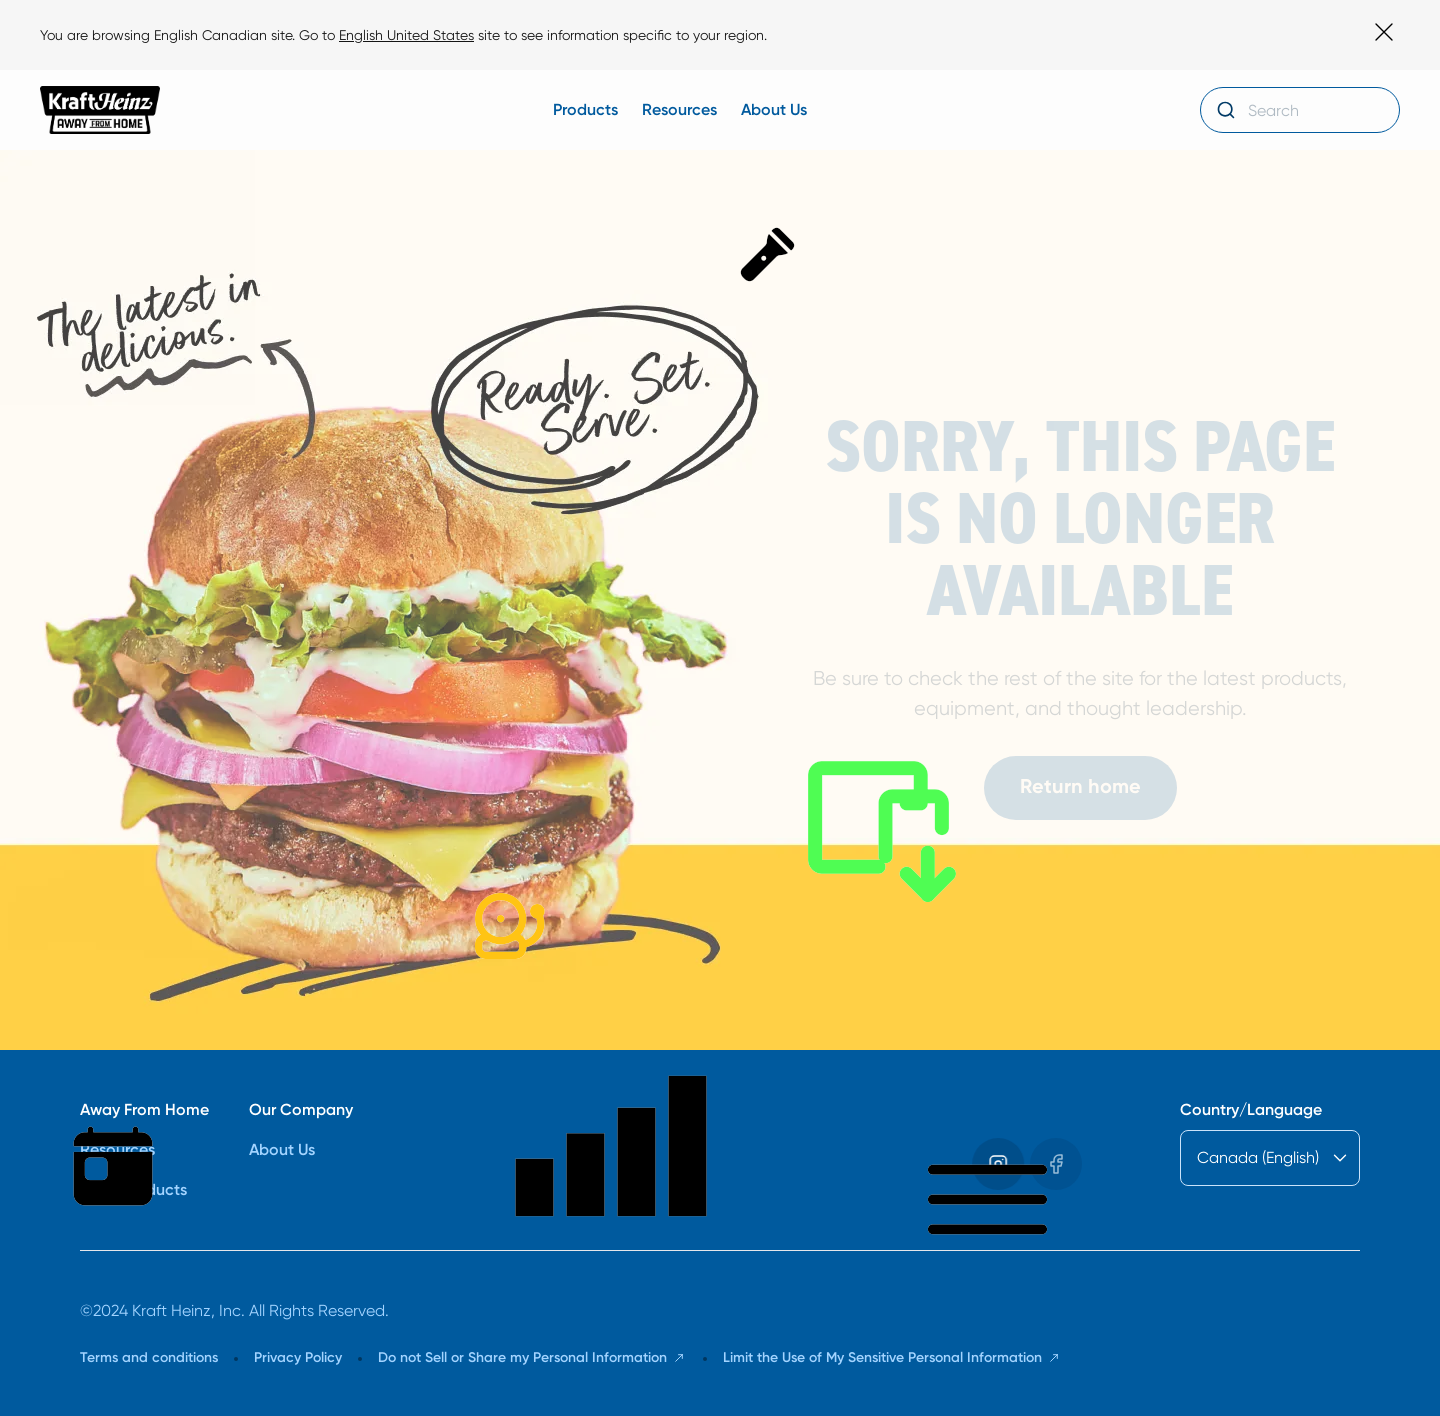  I want to click on view today's date or events, so click(113, 1166).